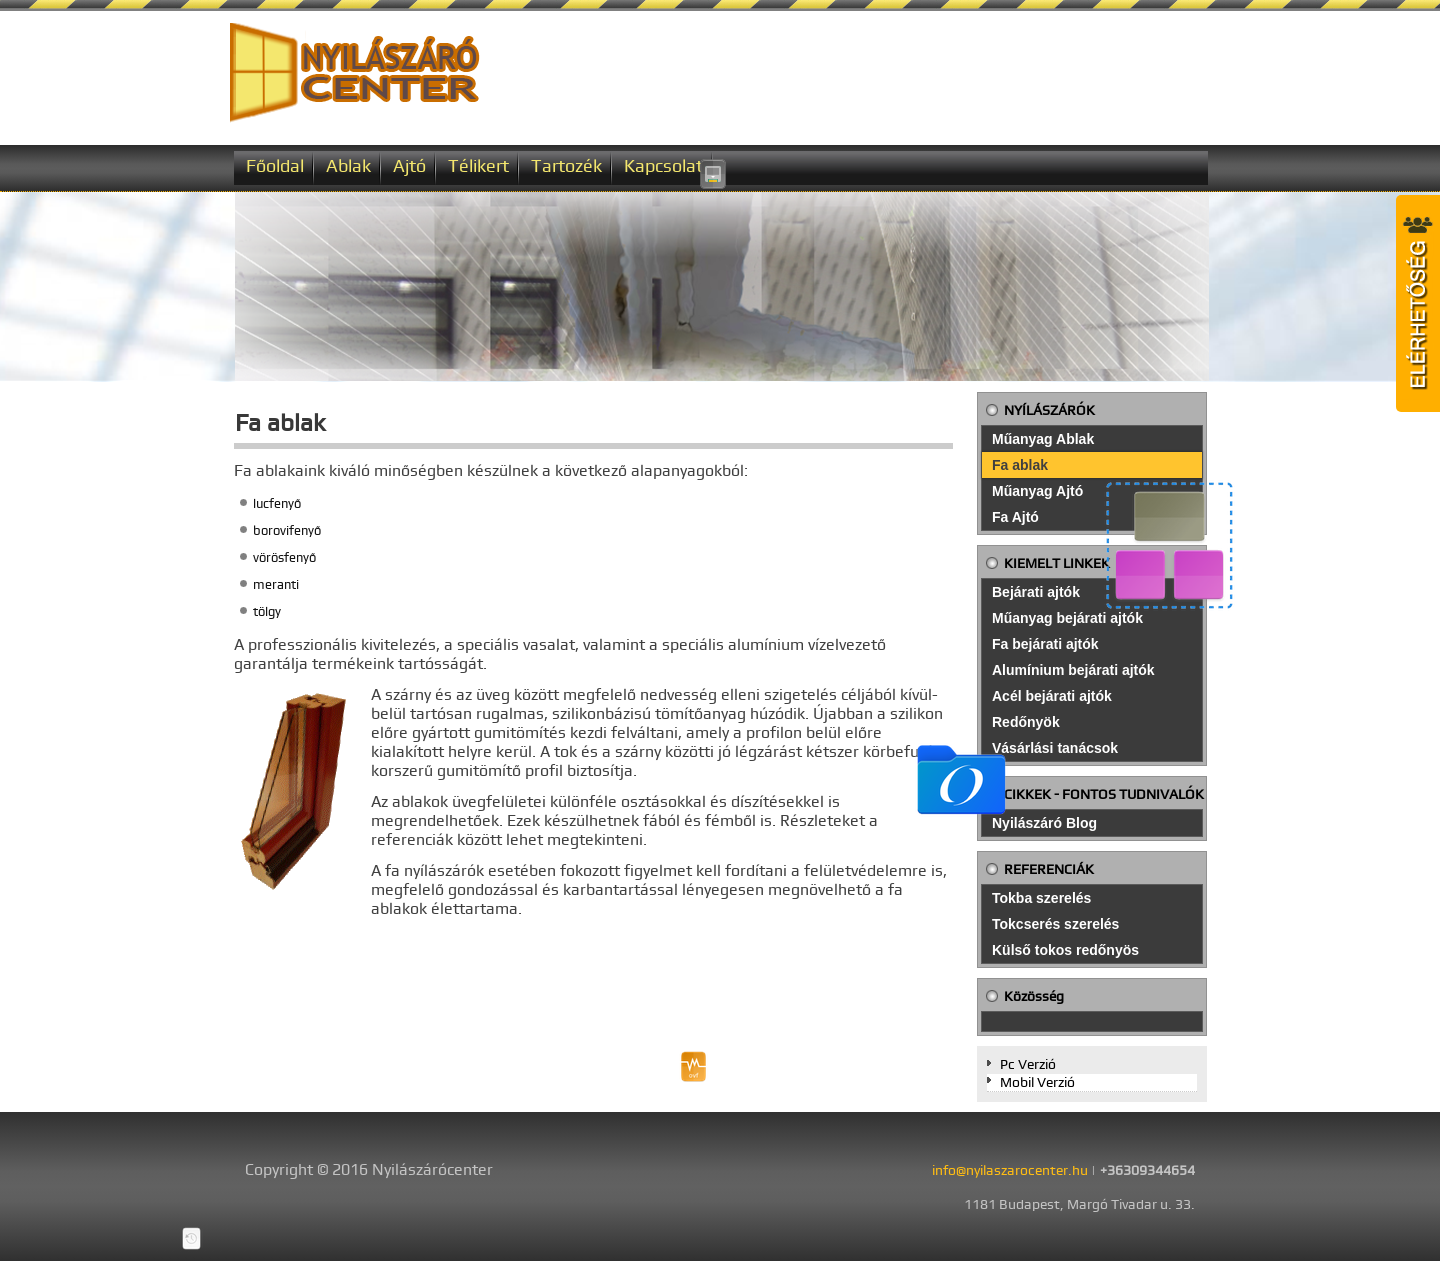 The width and height of the screenshot is (1440, 1261). I want to click on open a VirtualBox appliance file, so click(693, 1066).